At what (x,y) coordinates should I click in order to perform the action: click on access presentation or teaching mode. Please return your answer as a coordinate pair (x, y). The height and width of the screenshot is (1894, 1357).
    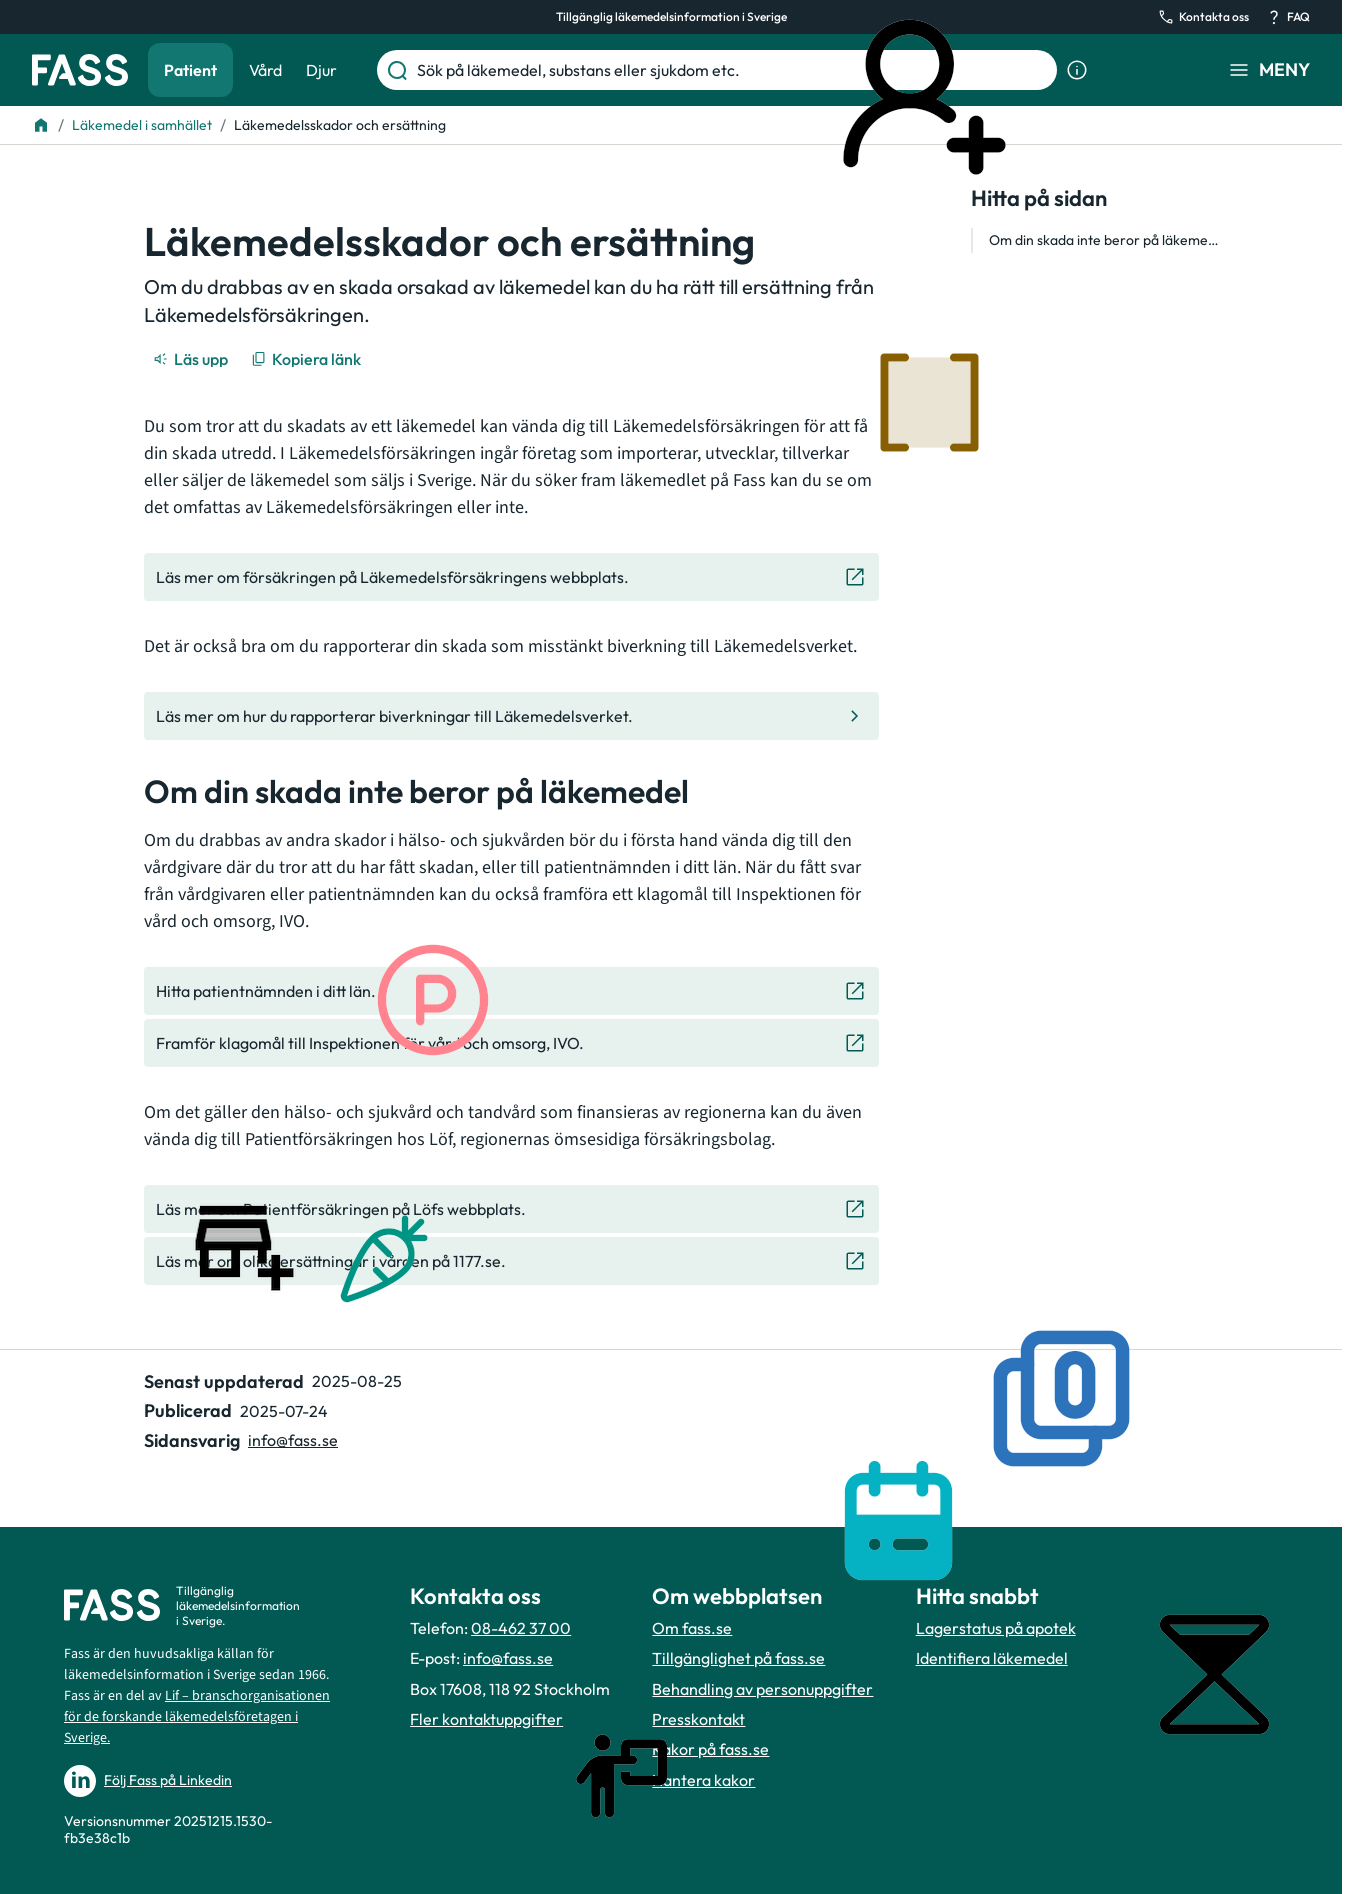
    Looking at the image, I should click on (621, 1776).